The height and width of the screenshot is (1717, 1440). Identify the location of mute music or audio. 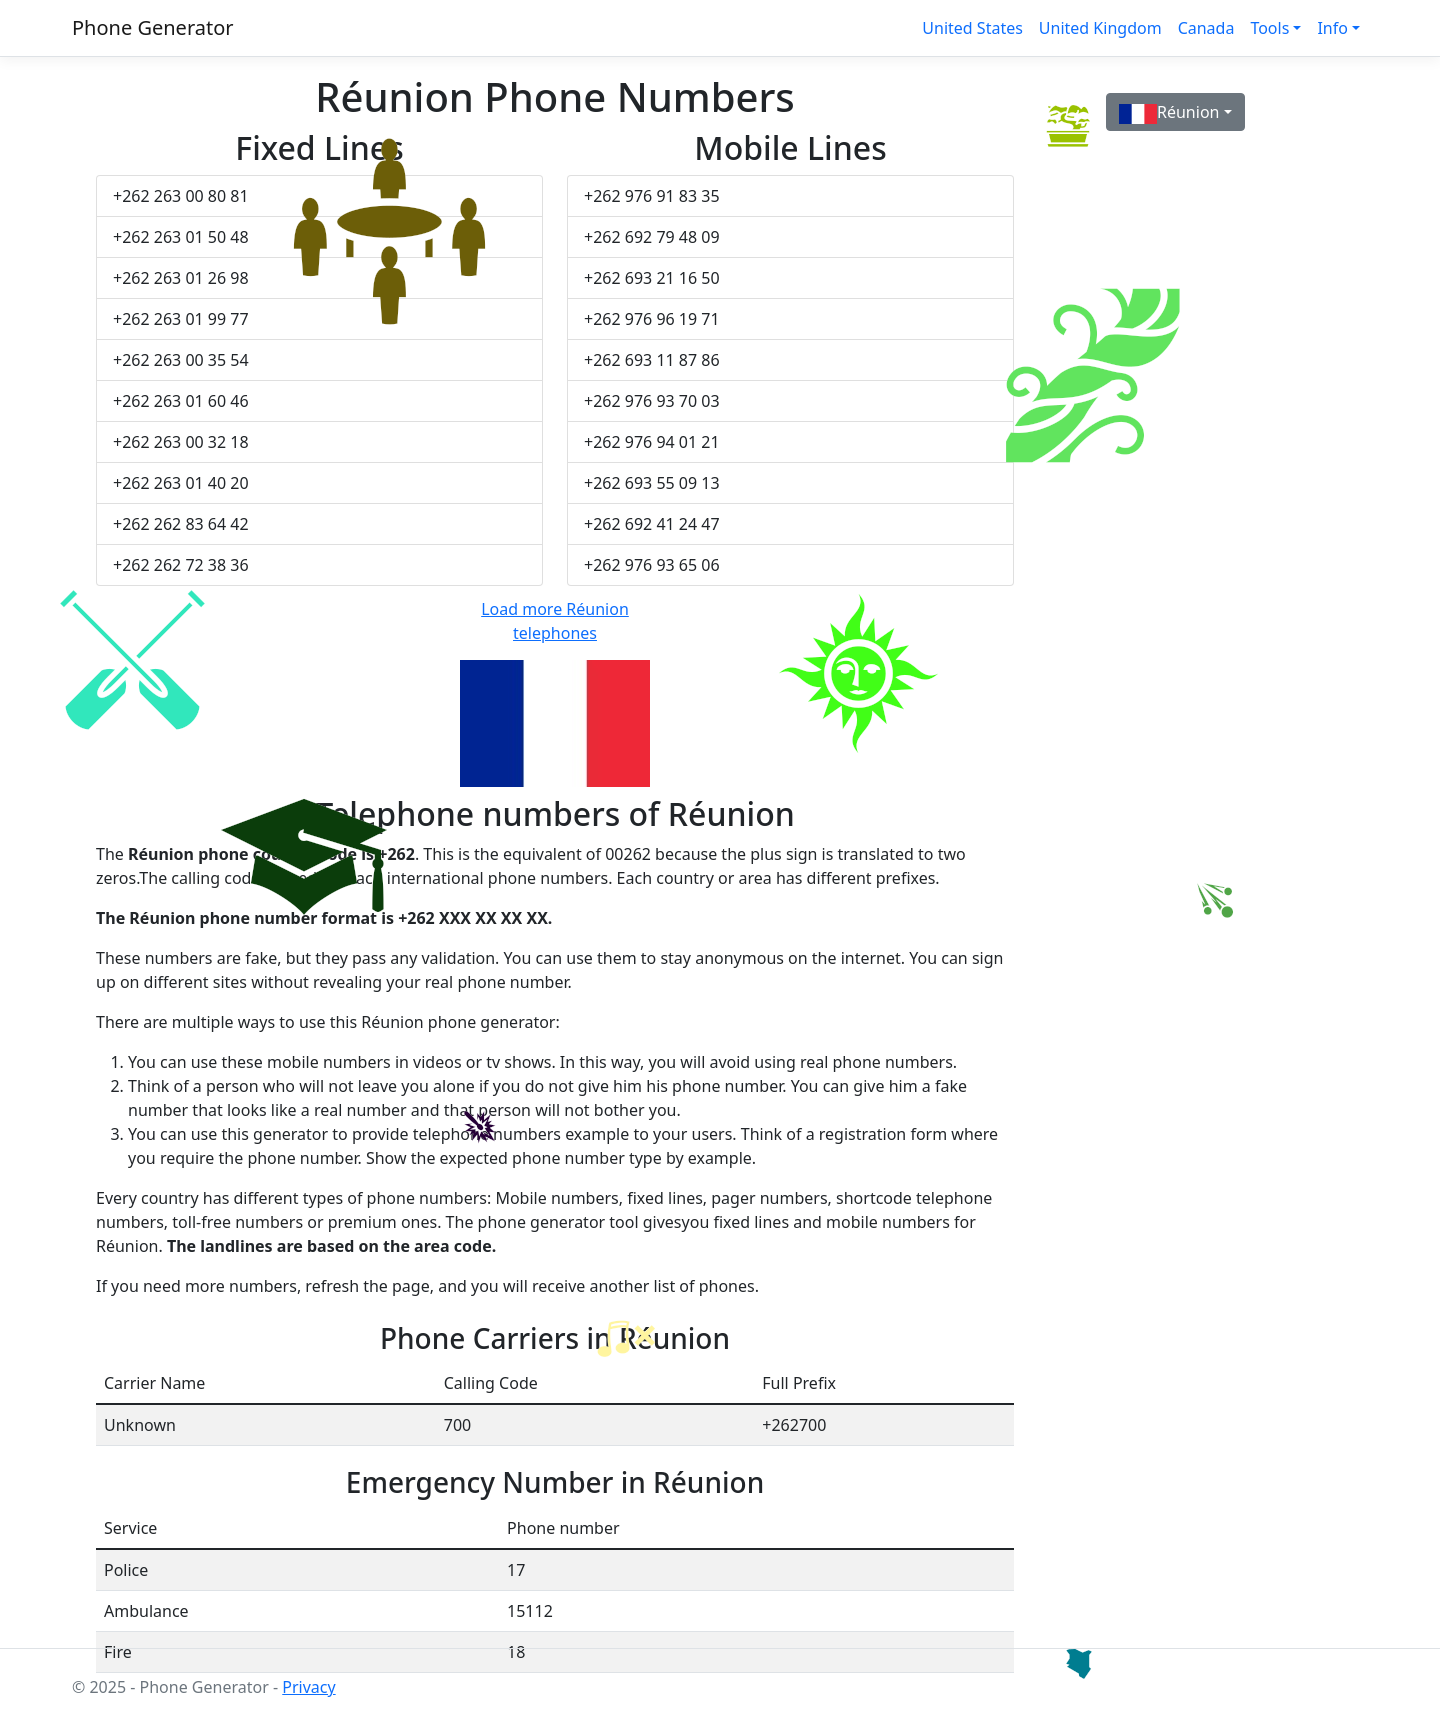
(627, 1335).